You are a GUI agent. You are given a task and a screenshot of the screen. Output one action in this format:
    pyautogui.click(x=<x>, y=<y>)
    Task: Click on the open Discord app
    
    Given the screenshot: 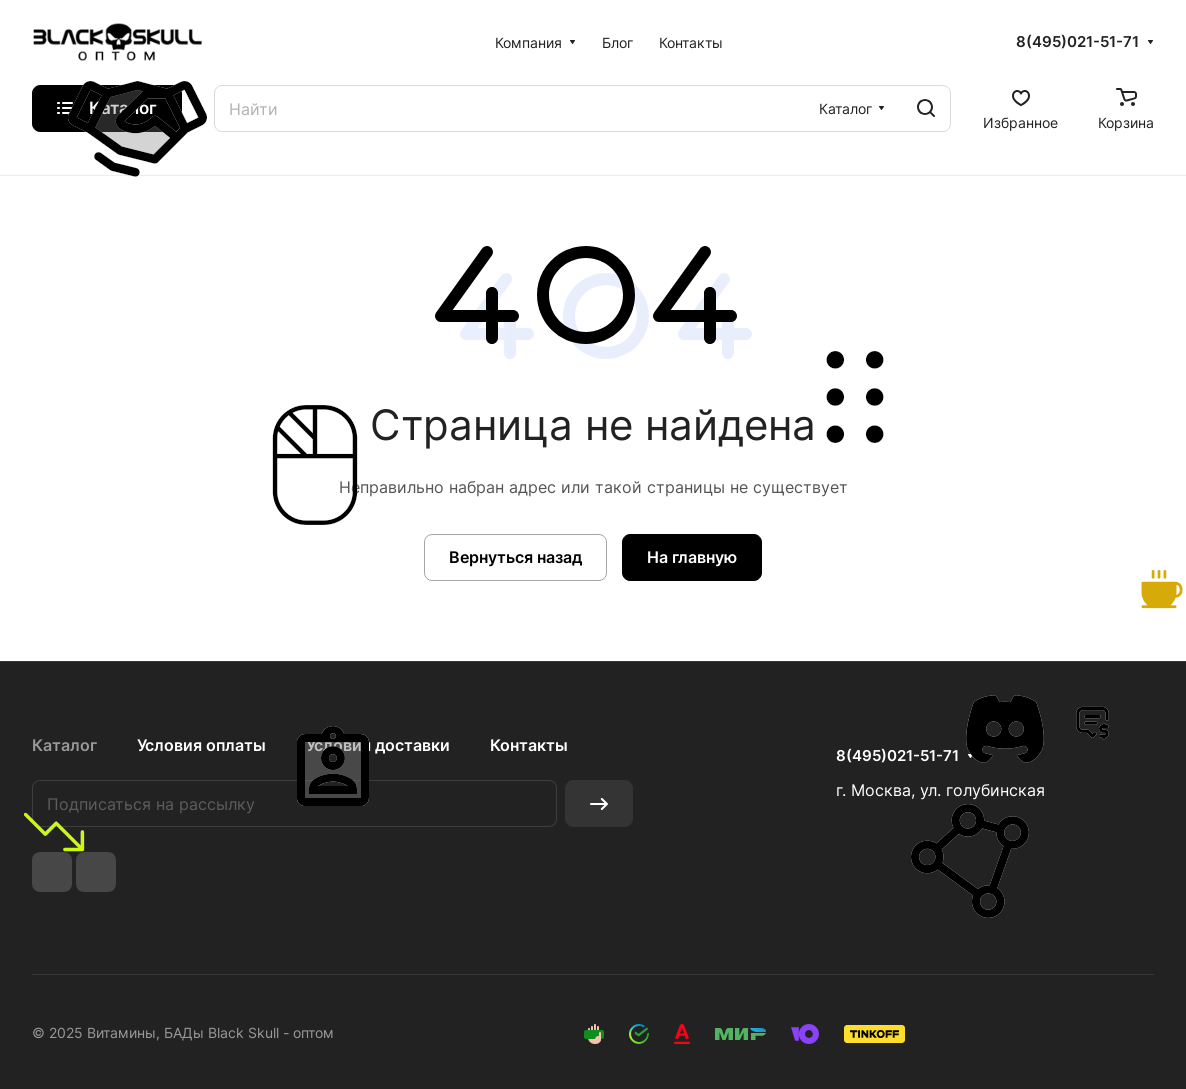 What is the action you would take?
    pyautogui.click(x=1005, y=729)
    